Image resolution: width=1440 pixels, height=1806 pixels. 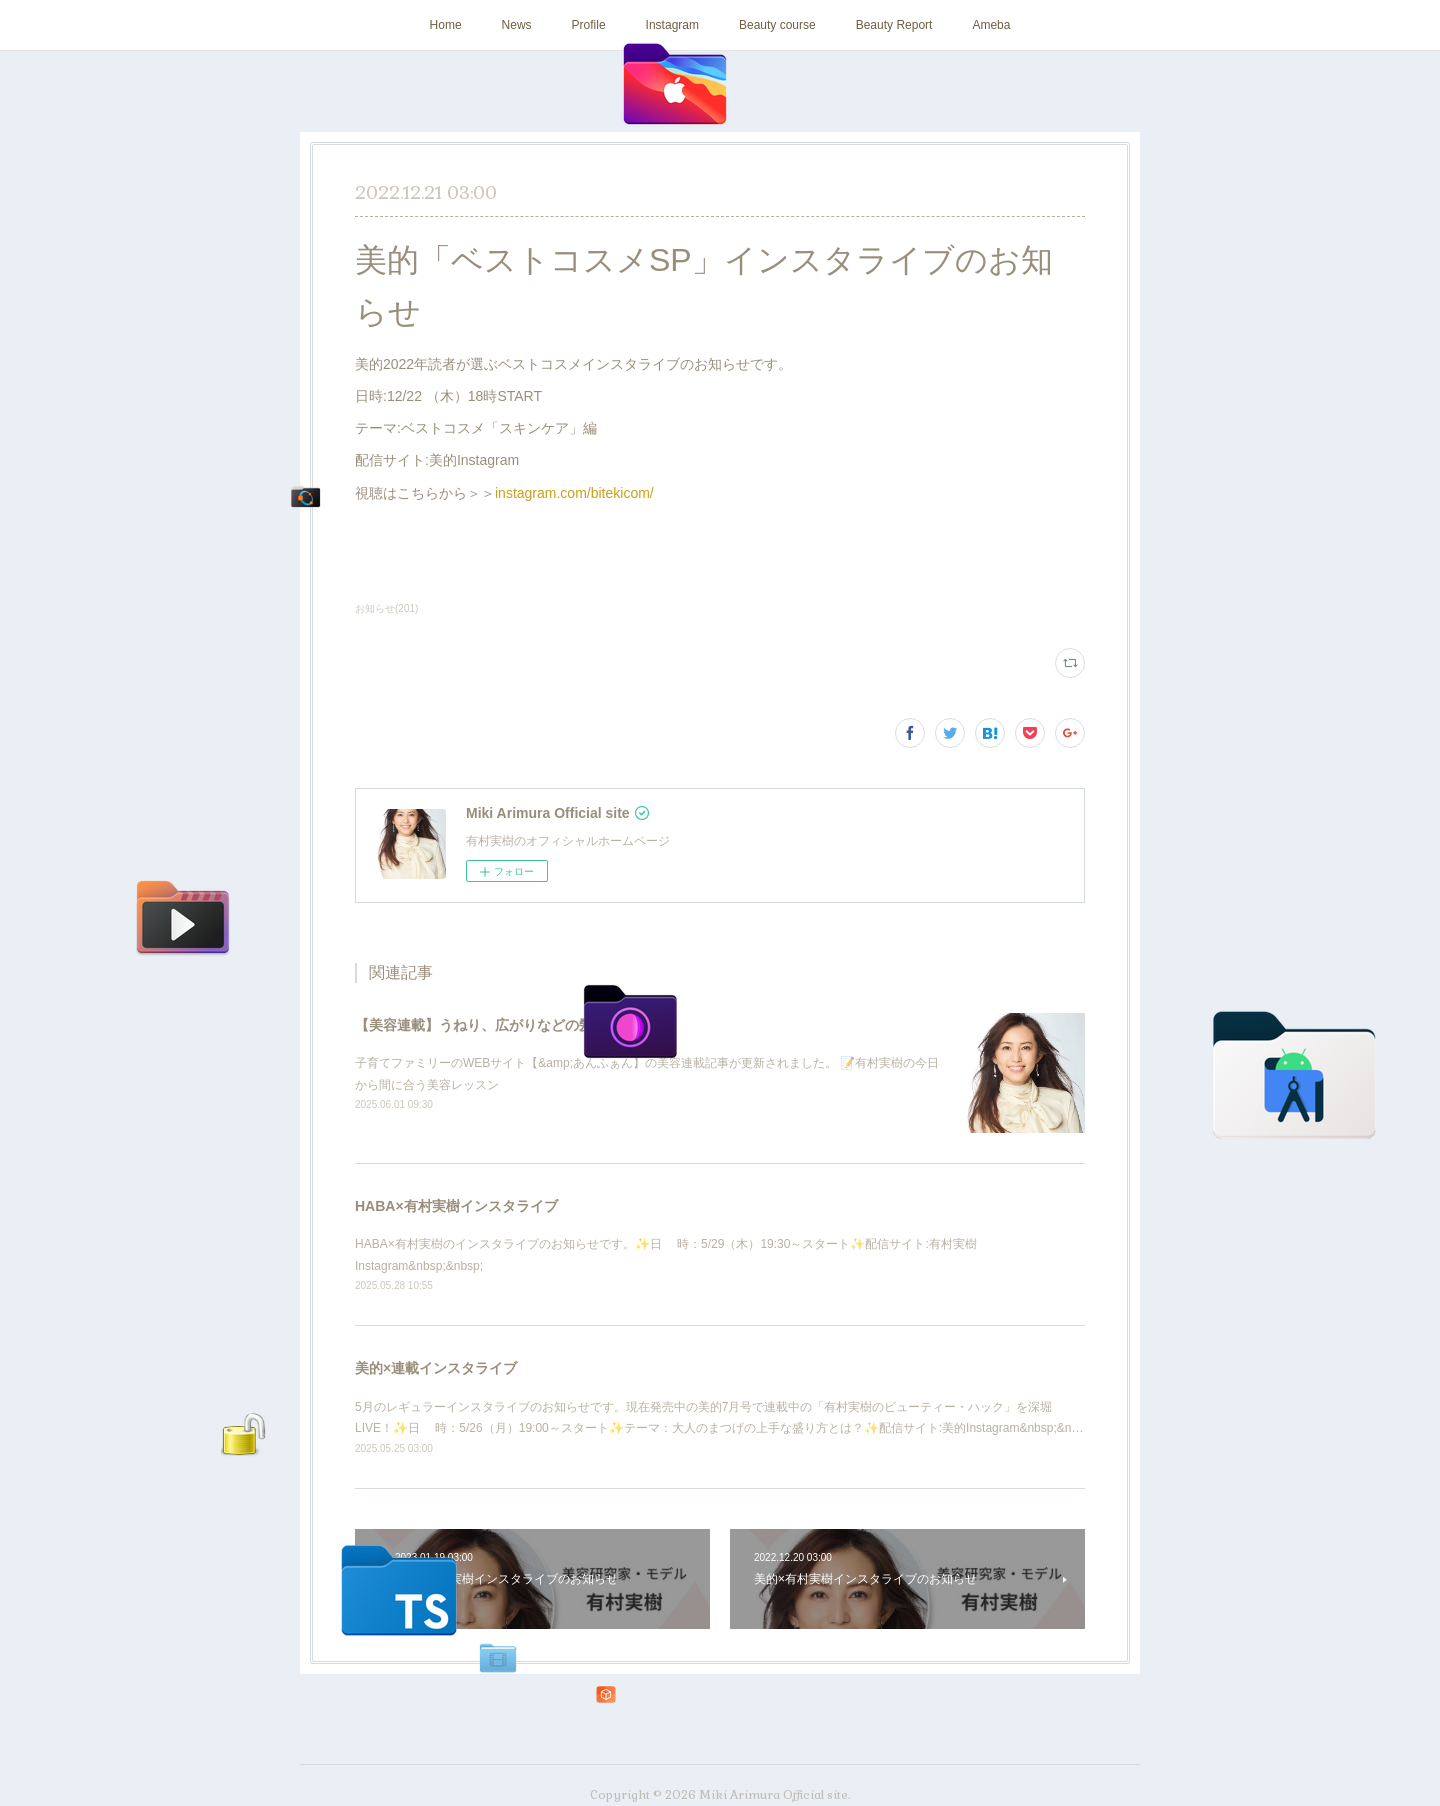 I want to click on open android studio projects folder, so click(x=1293, y=1079).